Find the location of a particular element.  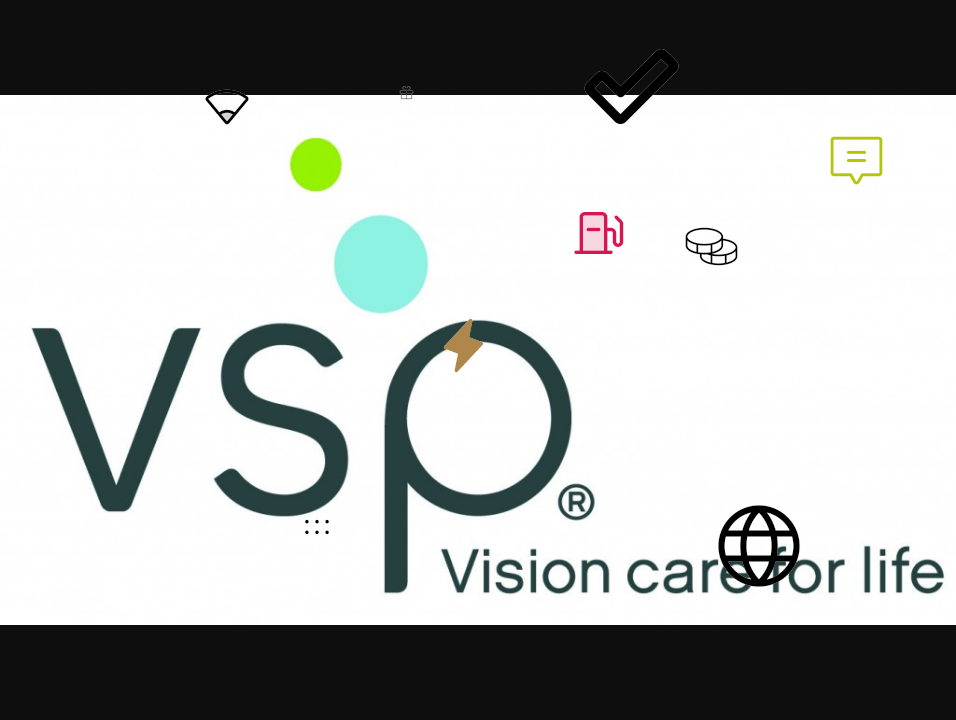

indicates weak wifi signal strength is located at coordinates (227, 107).